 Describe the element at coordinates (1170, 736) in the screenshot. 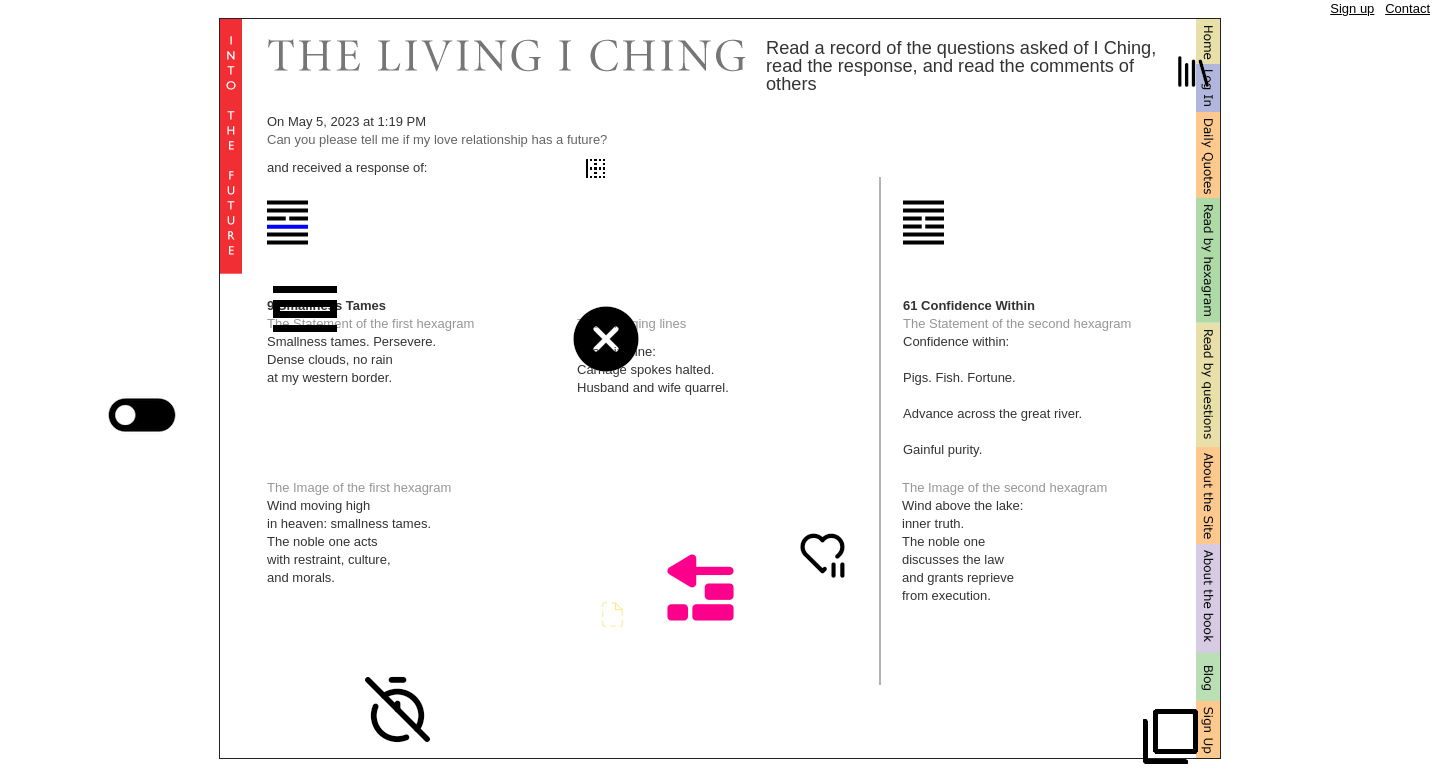

I see `view multiple layers or stacked items` at that location.